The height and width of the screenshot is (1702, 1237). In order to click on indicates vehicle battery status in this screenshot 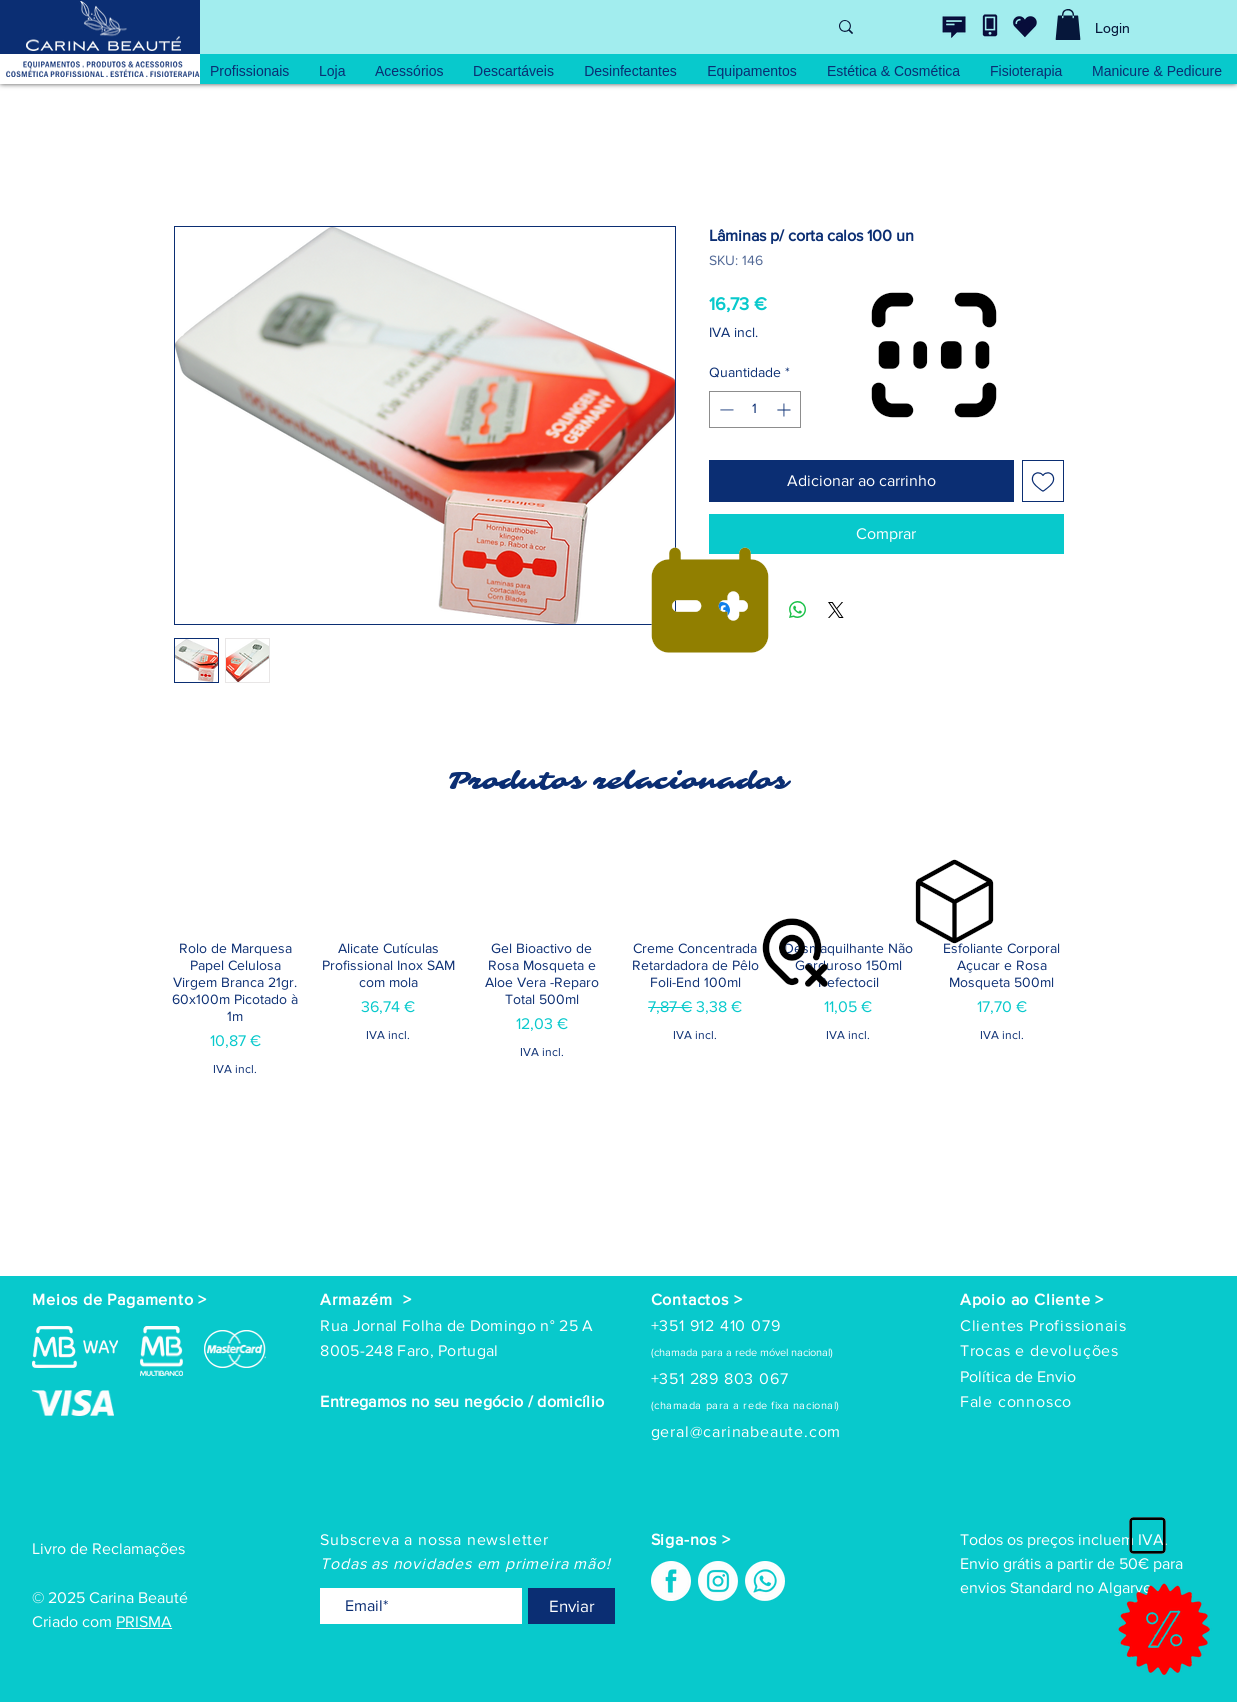, I will do `click(710, 606)`.